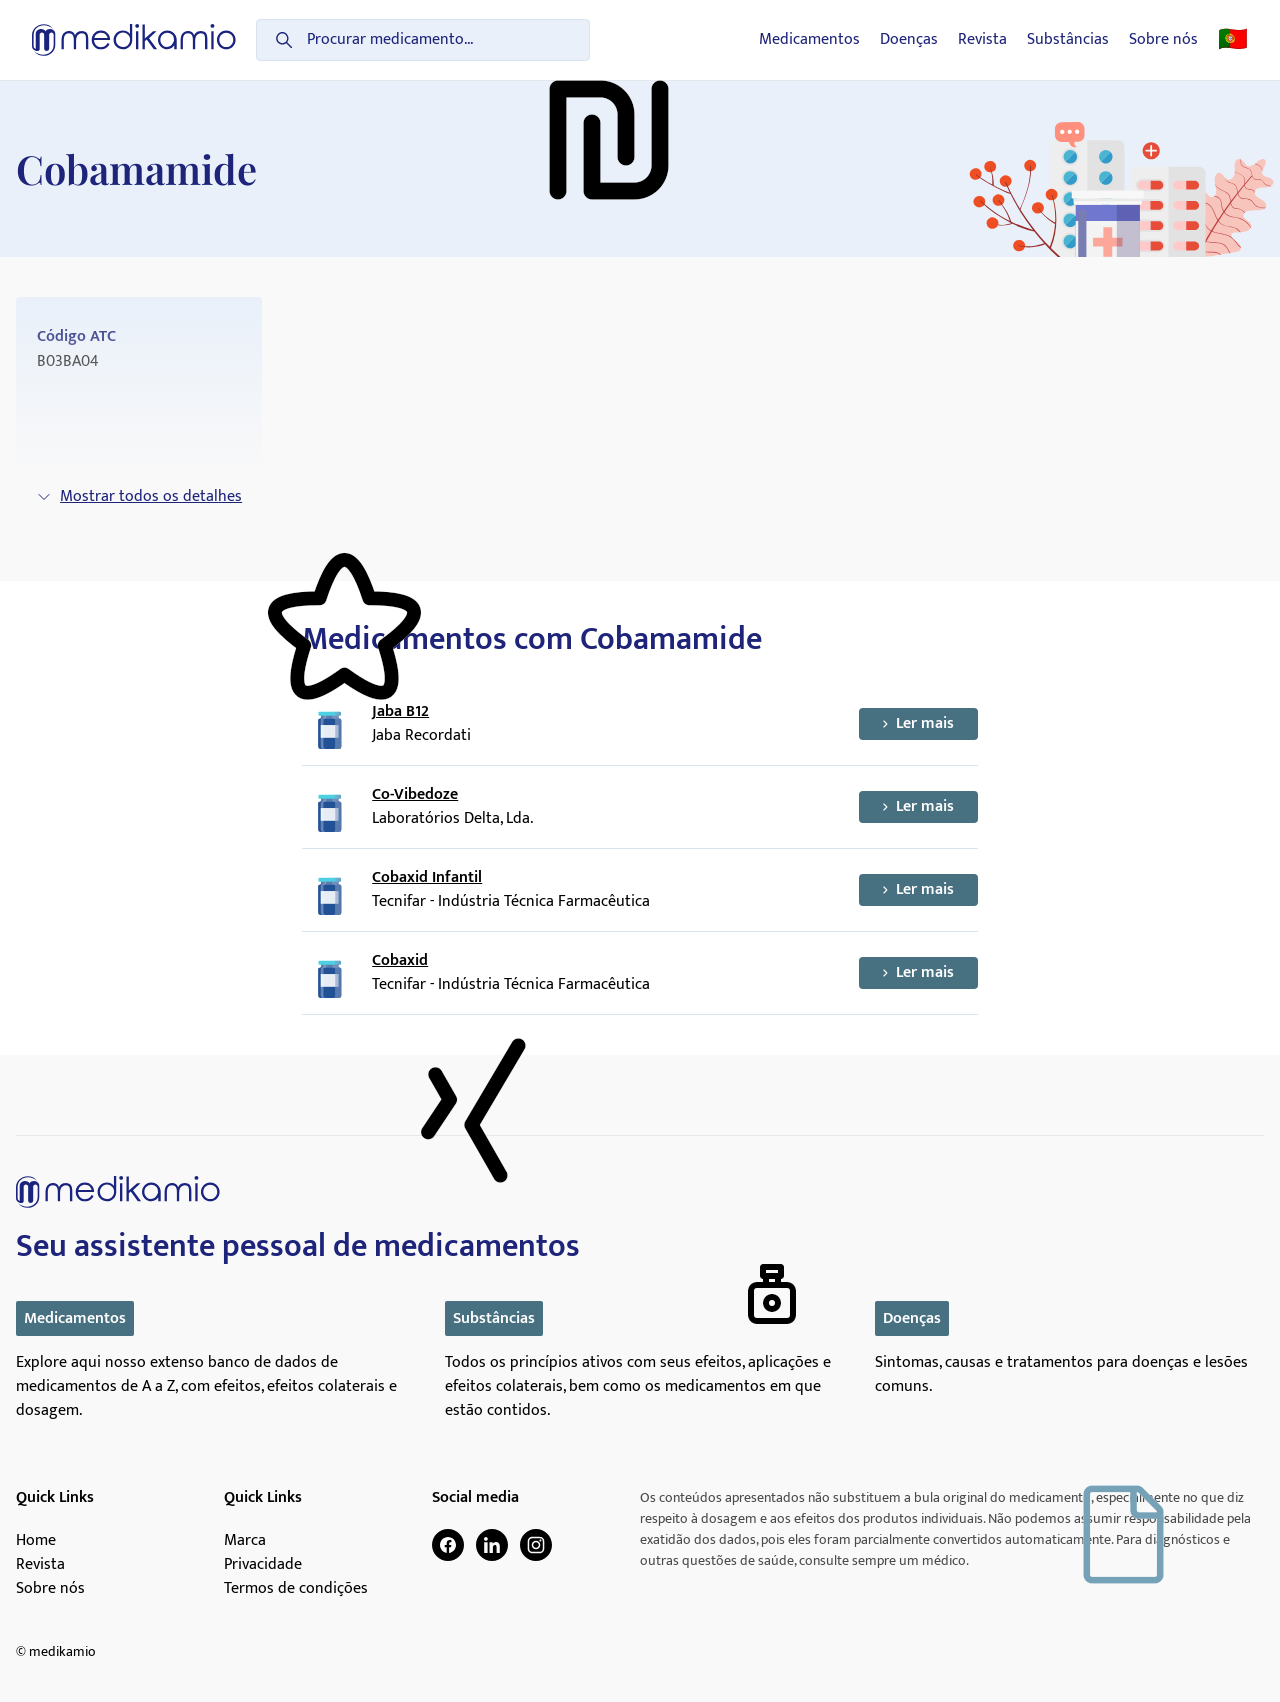 This screenshot has width=1280, height=1702. What do you see at coordinates (609, 140) in the screenshot?
I see `indicates Israeli new shekel currency` at bounding box center [609, 140].